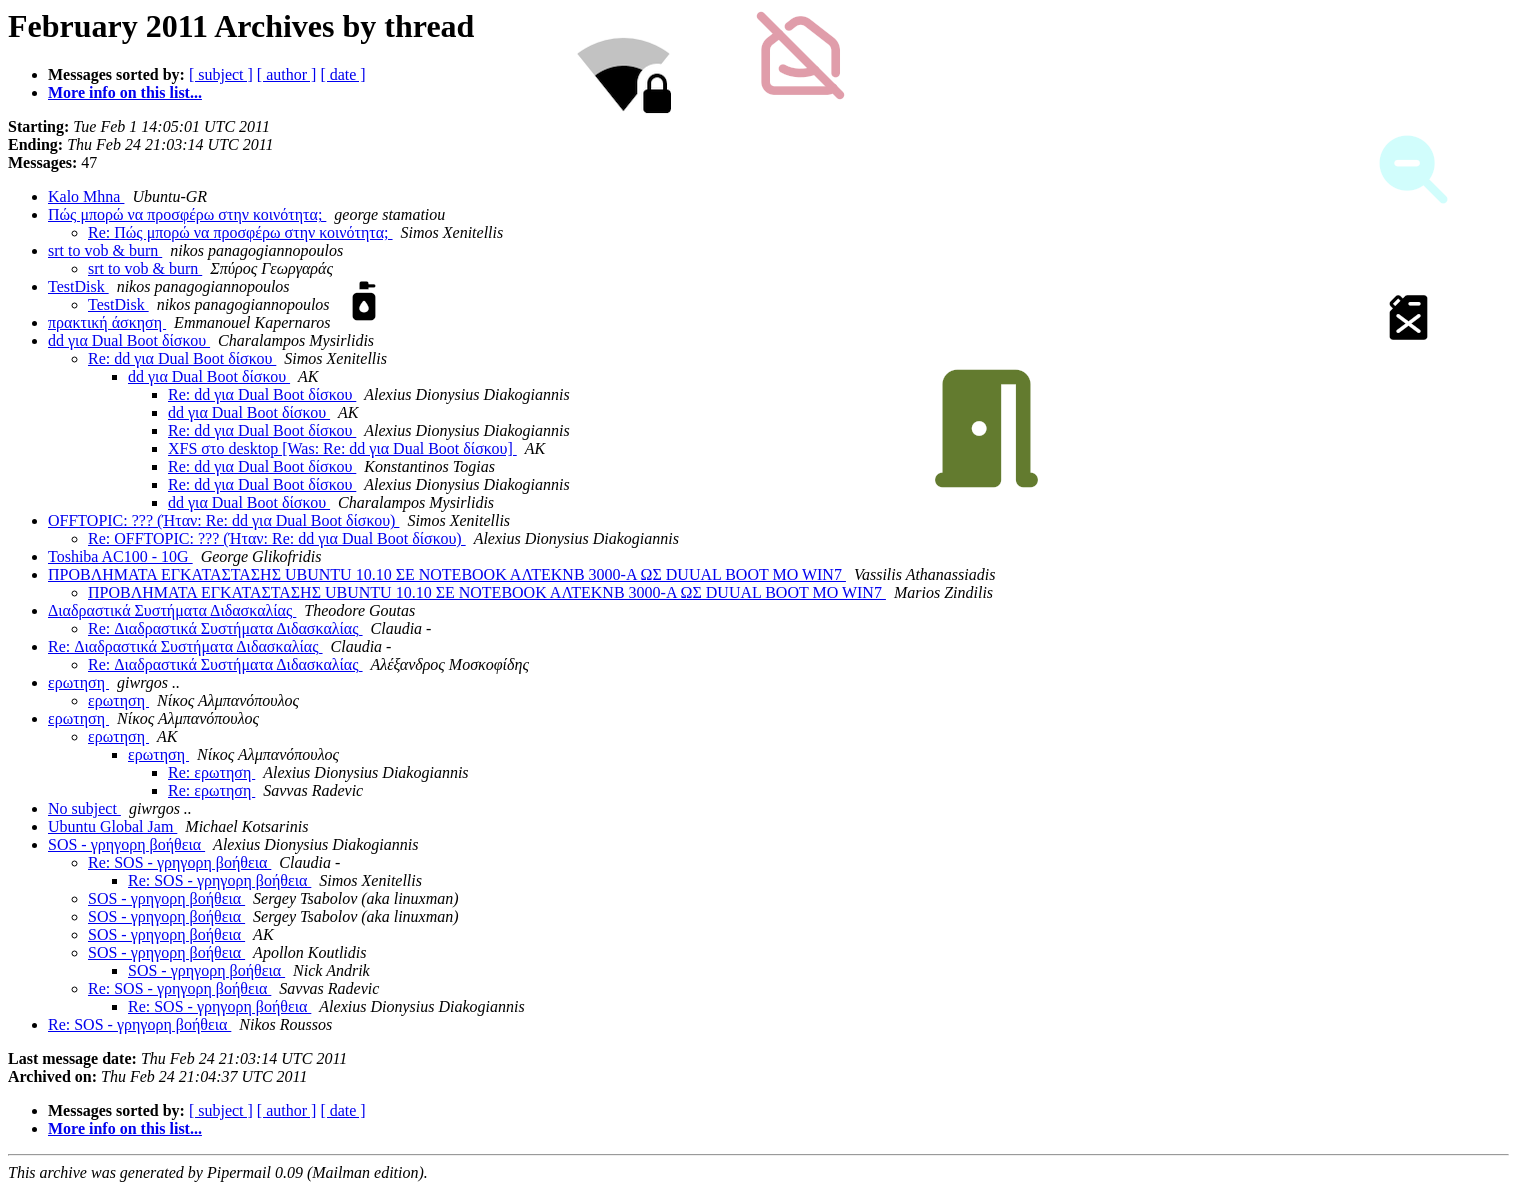  Describe the element at coordinates (364, 302) in the screenshot. I see `access hand sanitizer or soap dispenser location` at that location.